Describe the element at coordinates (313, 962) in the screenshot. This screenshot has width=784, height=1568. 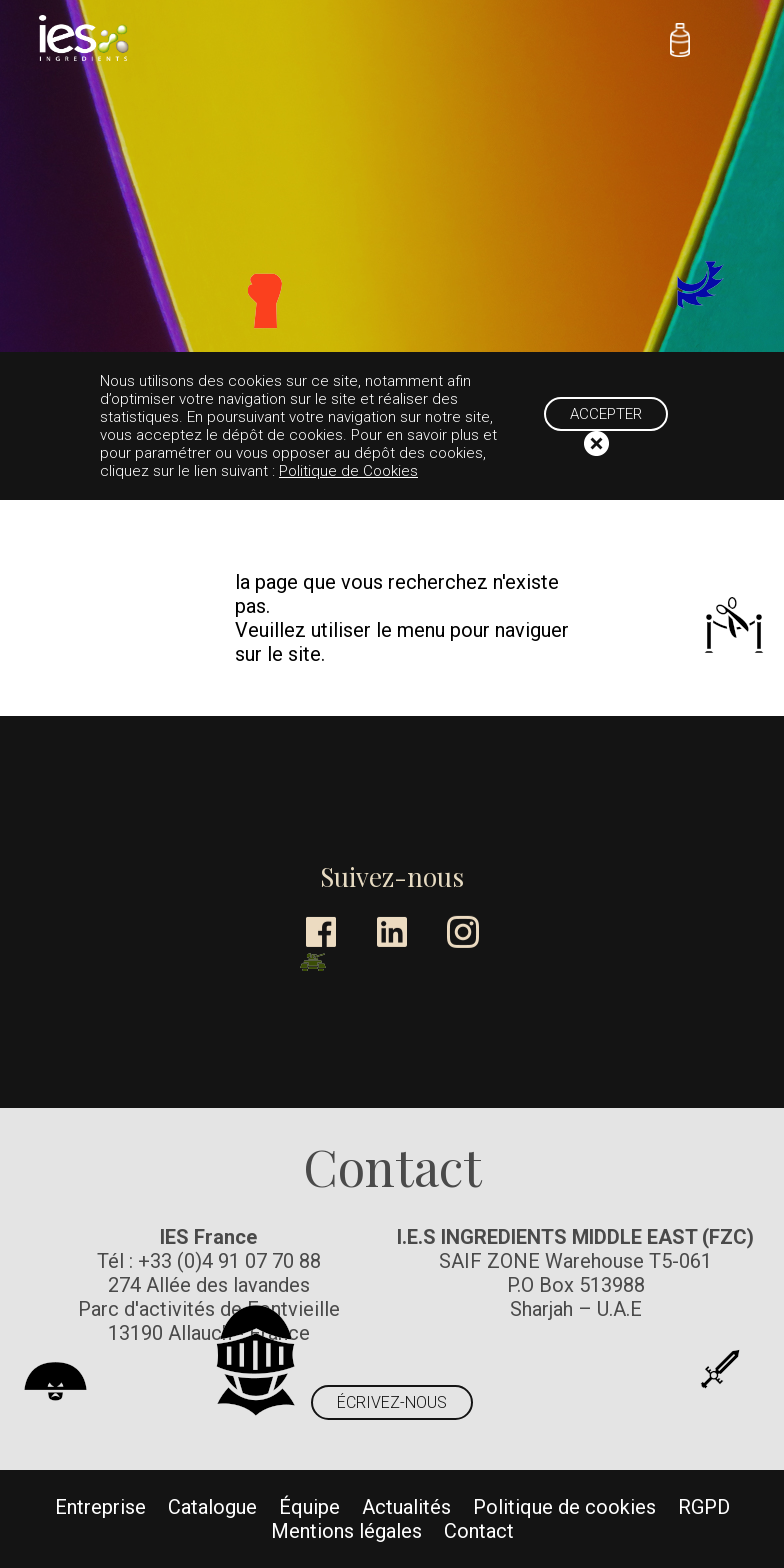
I see `select tank unit in strategy game` at that location.